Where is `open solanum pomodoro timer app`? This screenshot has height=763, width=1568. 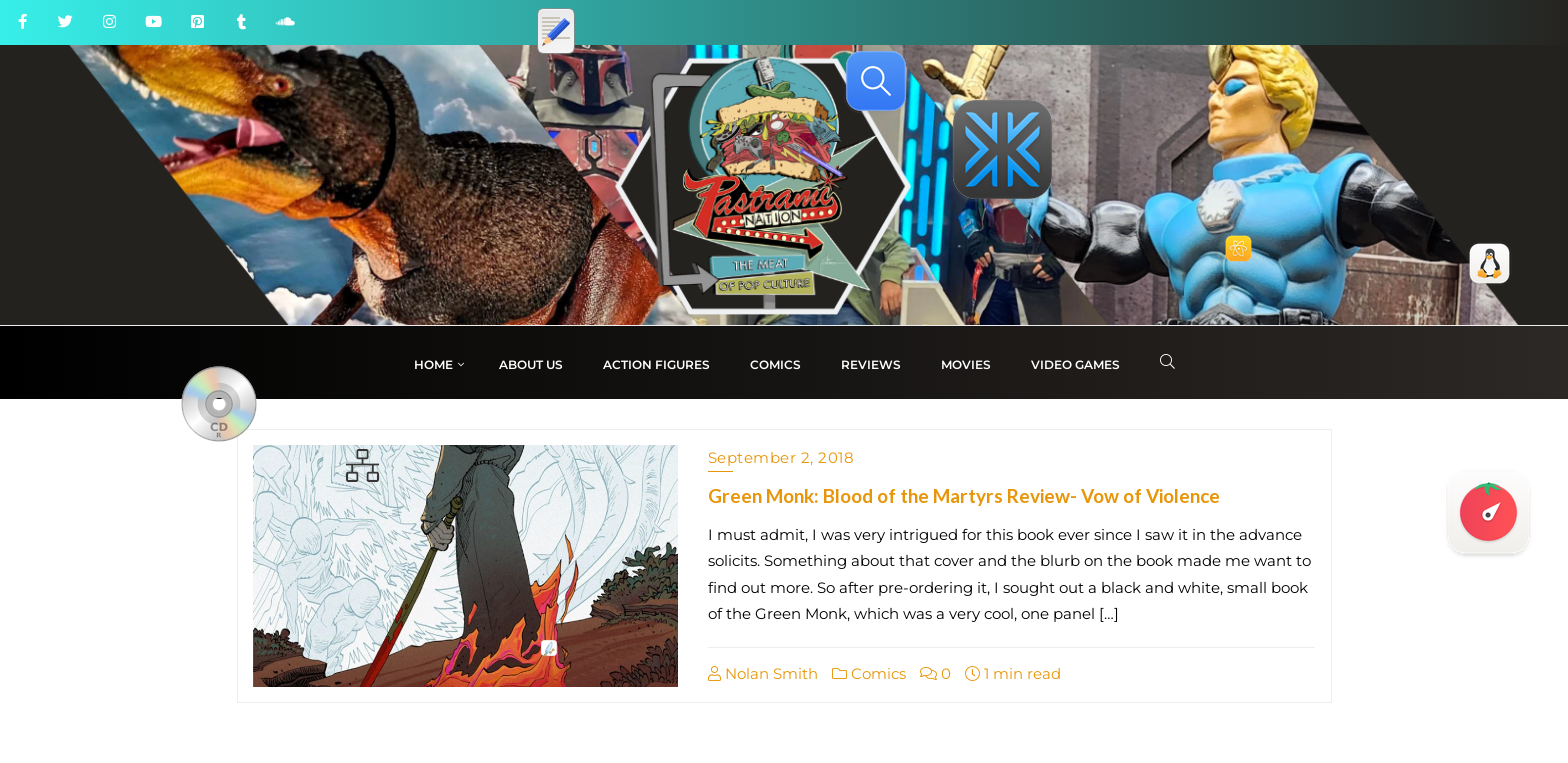 open solanum pomodoro timer app is located at coordinates (1488, 512).